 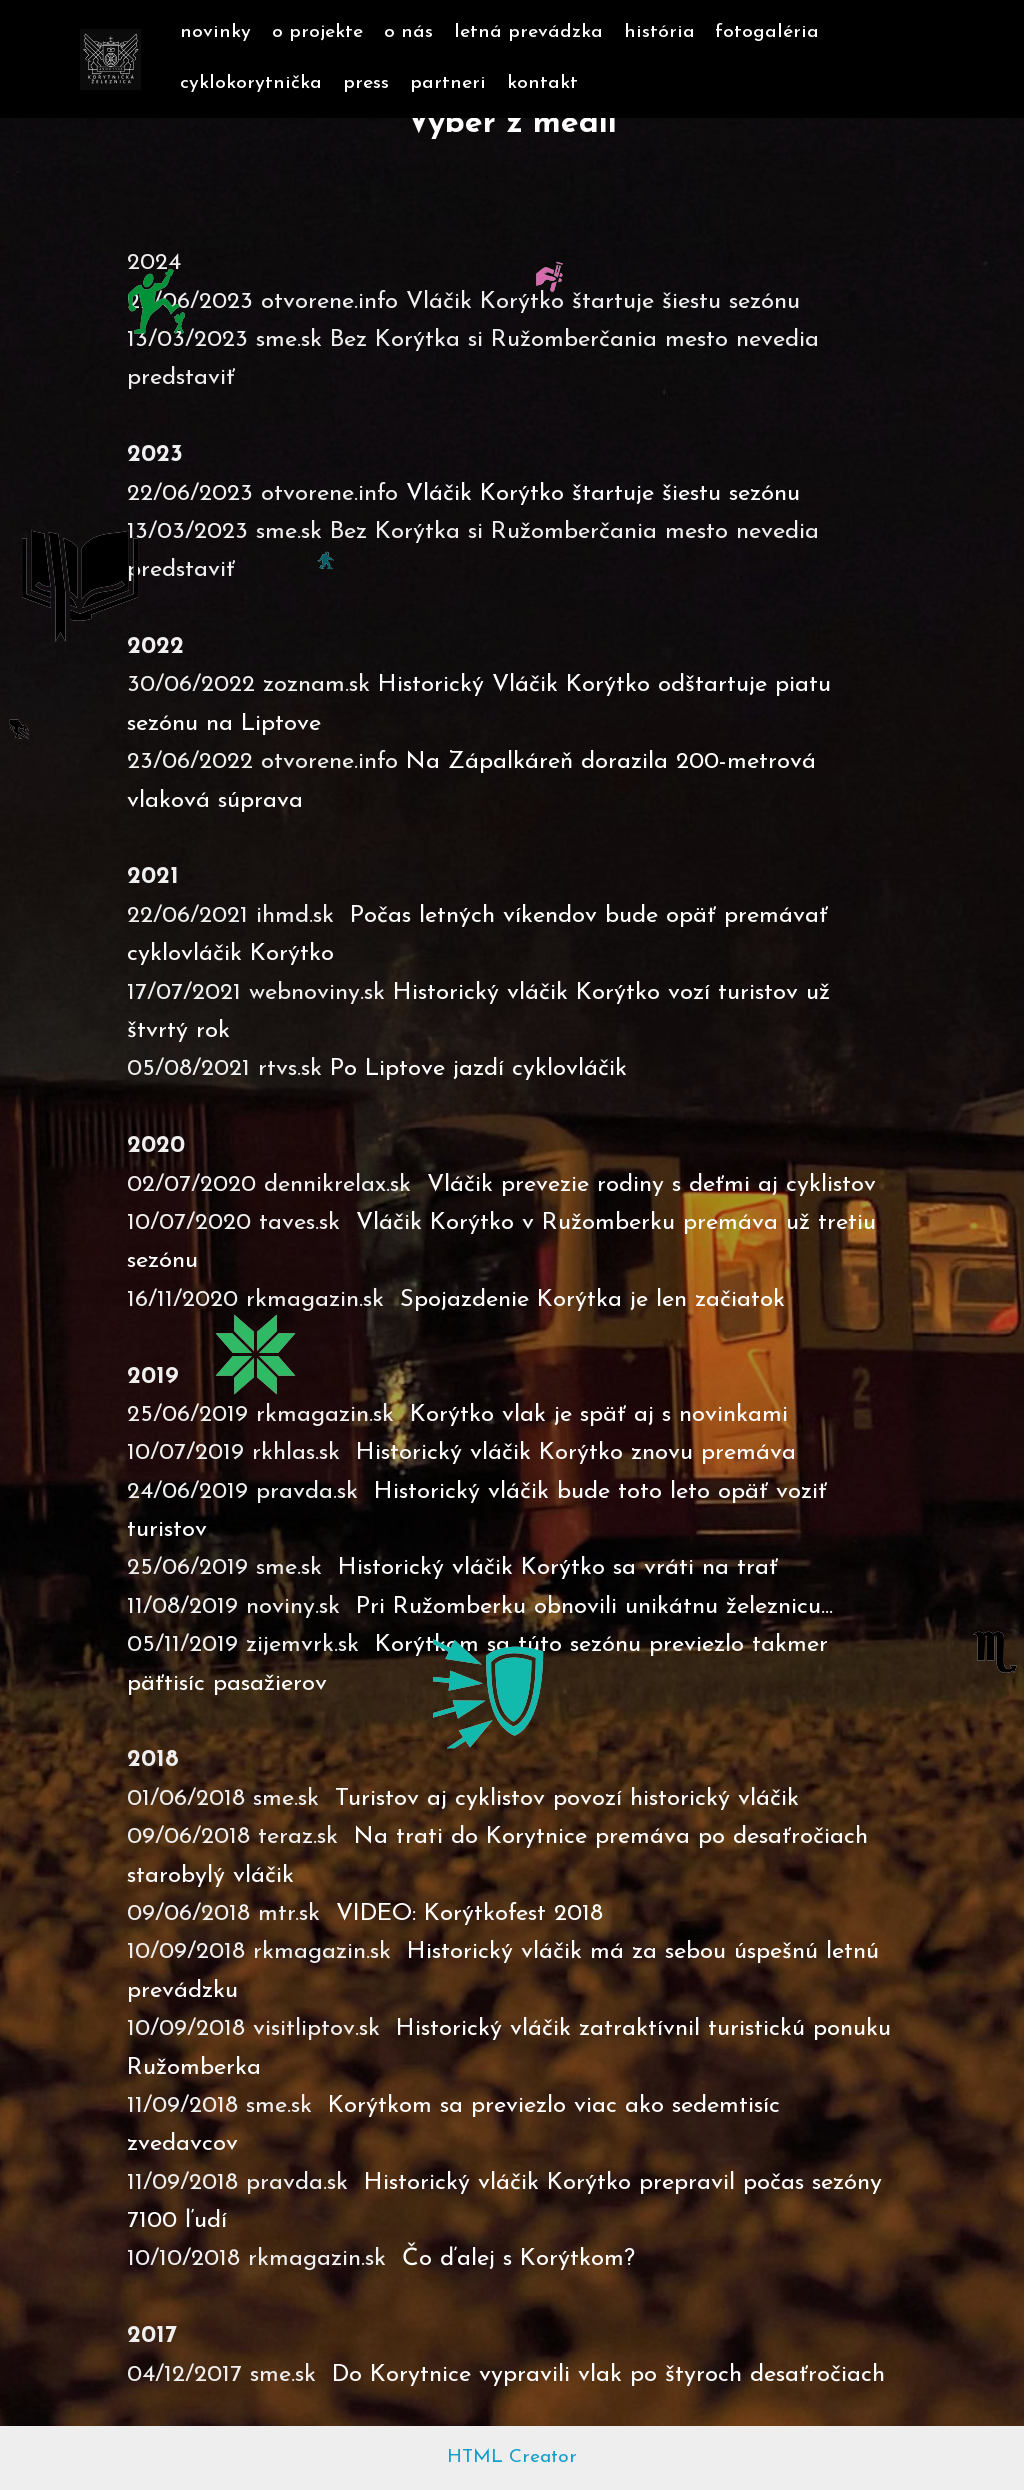 What do you see at coordinates (156, 301) in the screenshot?
I see `select giant character class or race` at bounding box center [156, 301].